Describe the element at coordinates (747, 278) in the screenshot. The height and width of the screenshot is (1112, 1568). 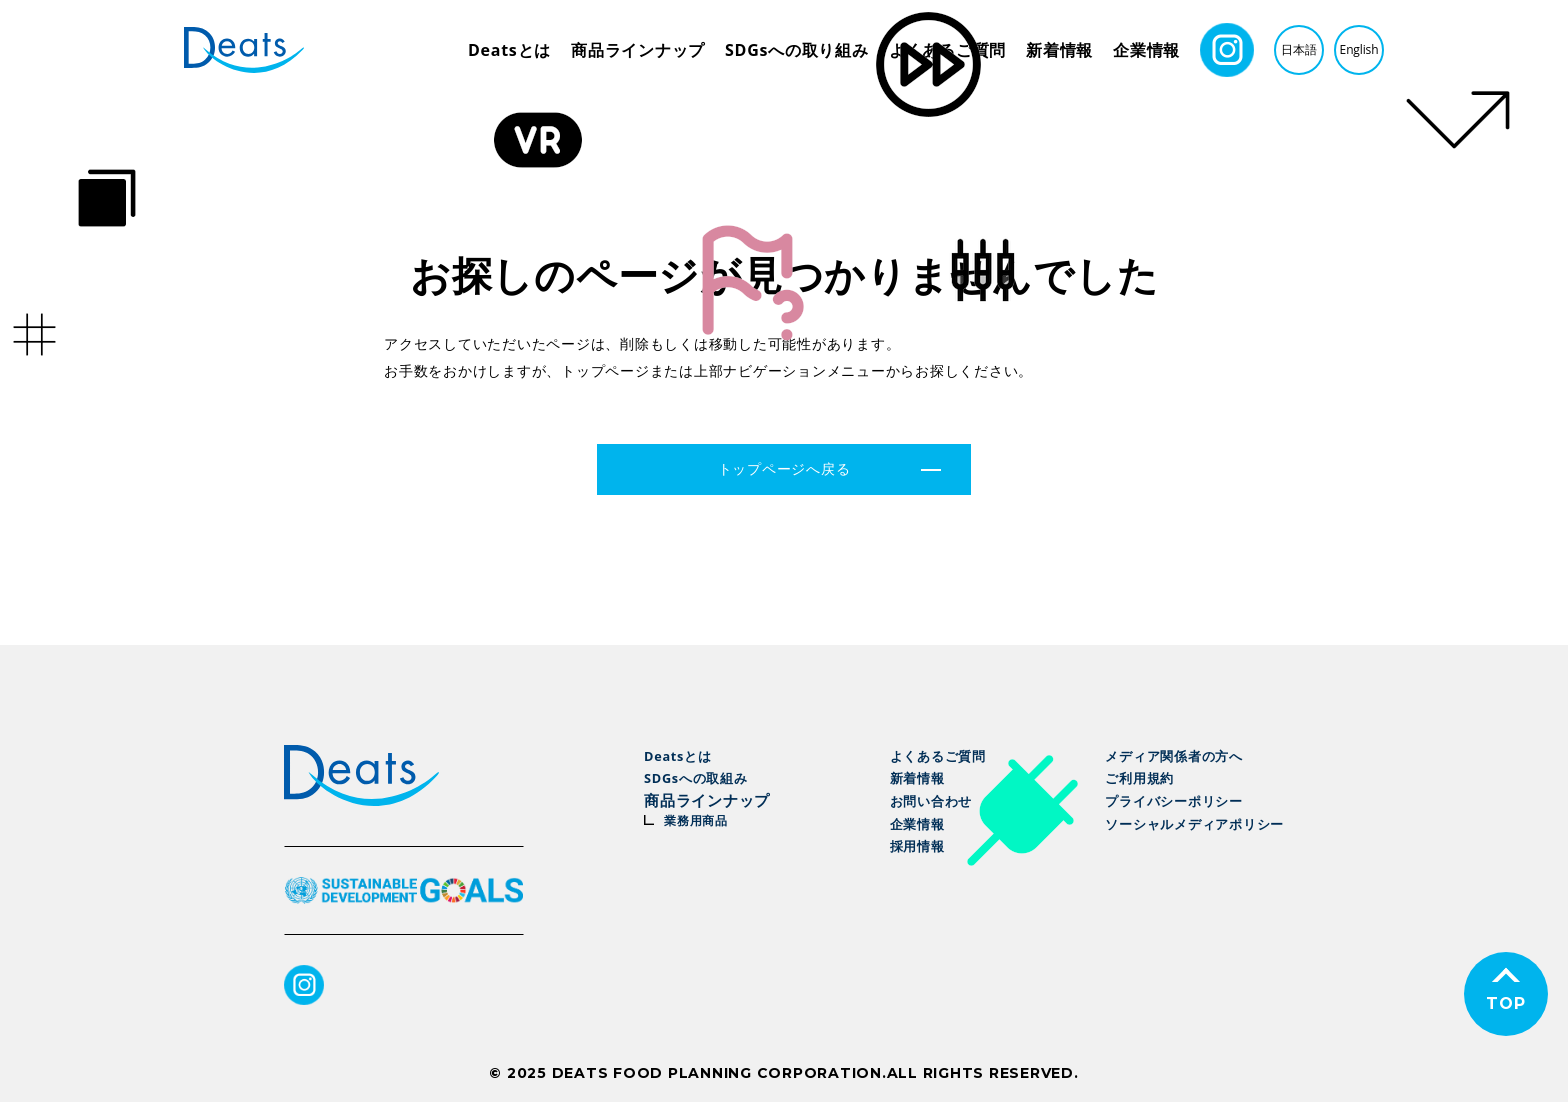
I see `flag content as questionable or uncertain` at that location.